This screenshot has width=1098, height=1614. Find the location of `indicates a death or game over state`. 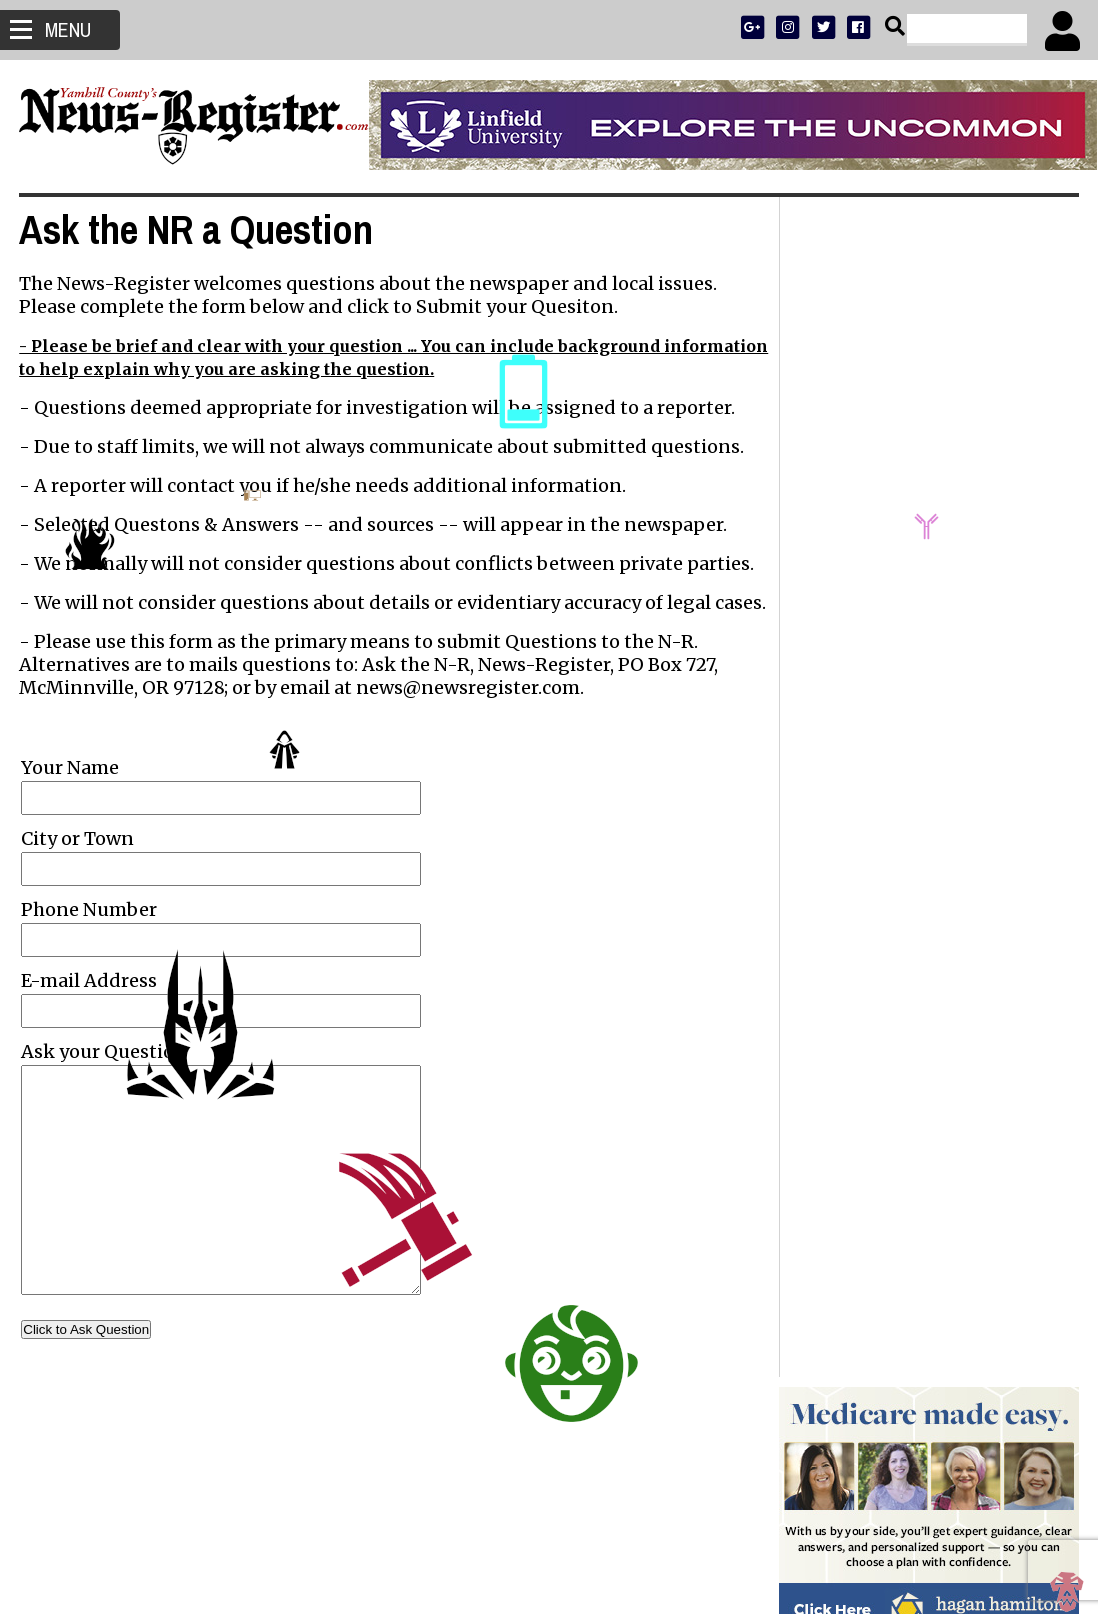

indicates a death or game over state is located at coordinates (1067, 1592).